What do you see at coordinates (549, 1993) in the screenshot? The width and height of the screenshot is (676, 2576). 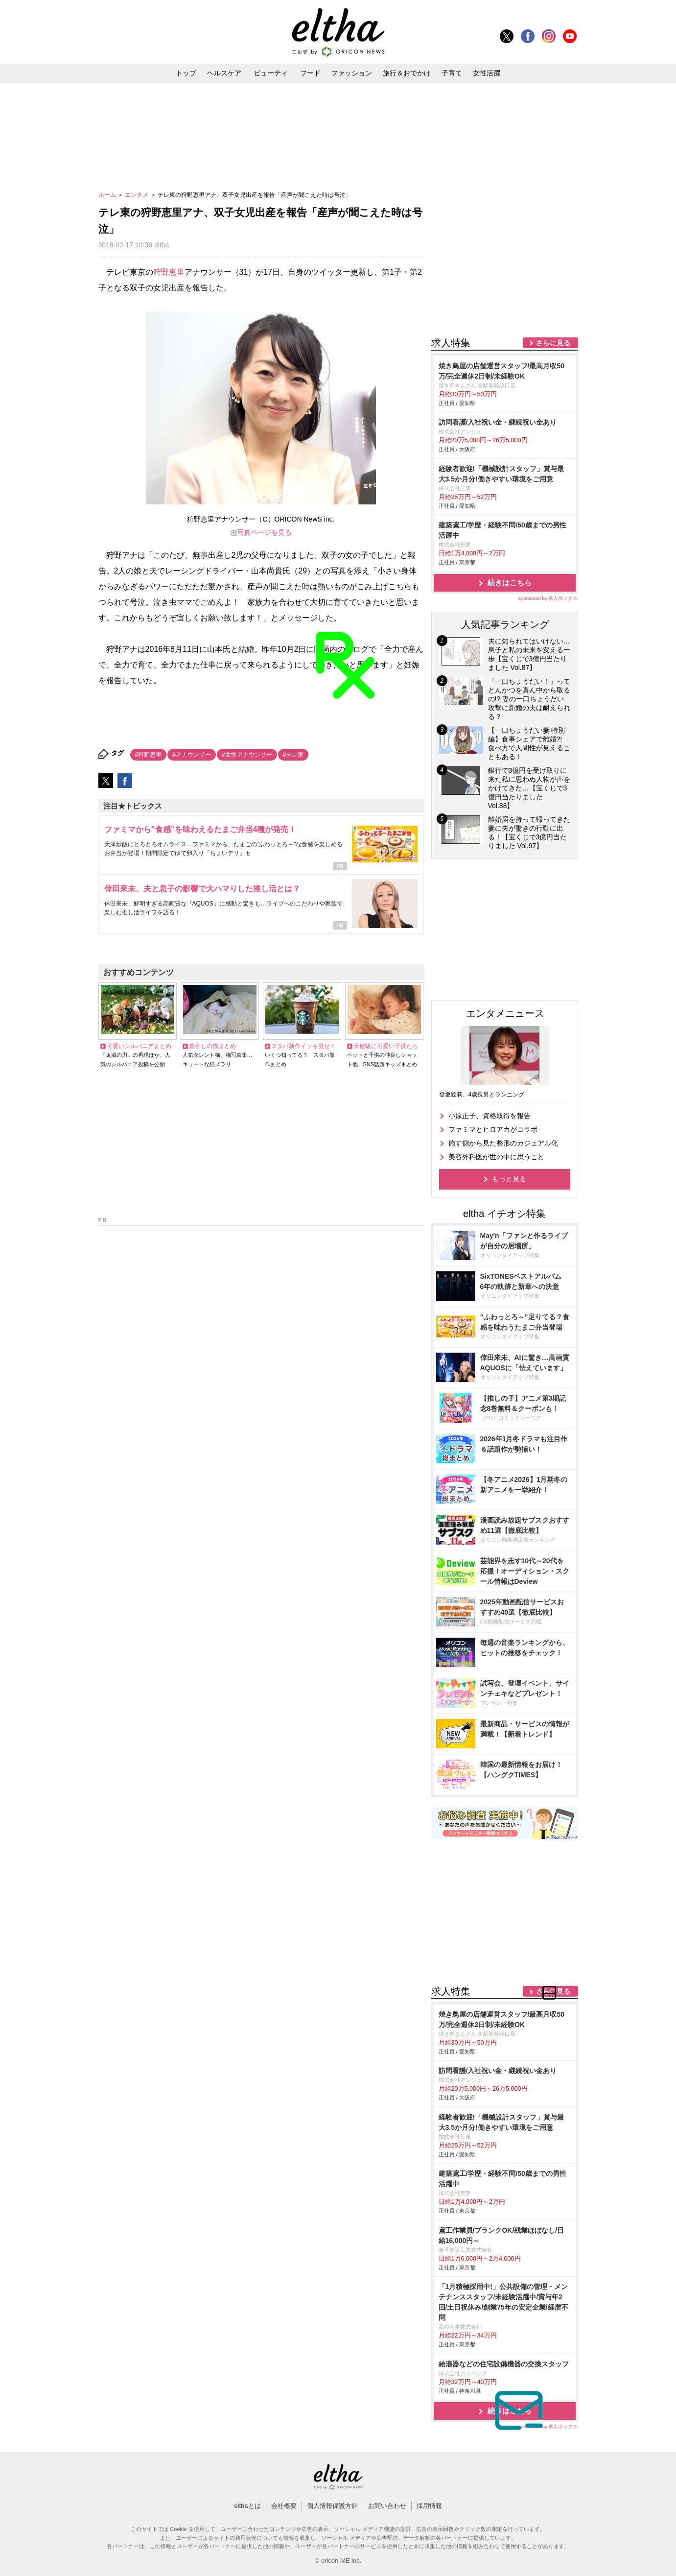 I see `access storage or disk management` at bounding box center [549, 1993].